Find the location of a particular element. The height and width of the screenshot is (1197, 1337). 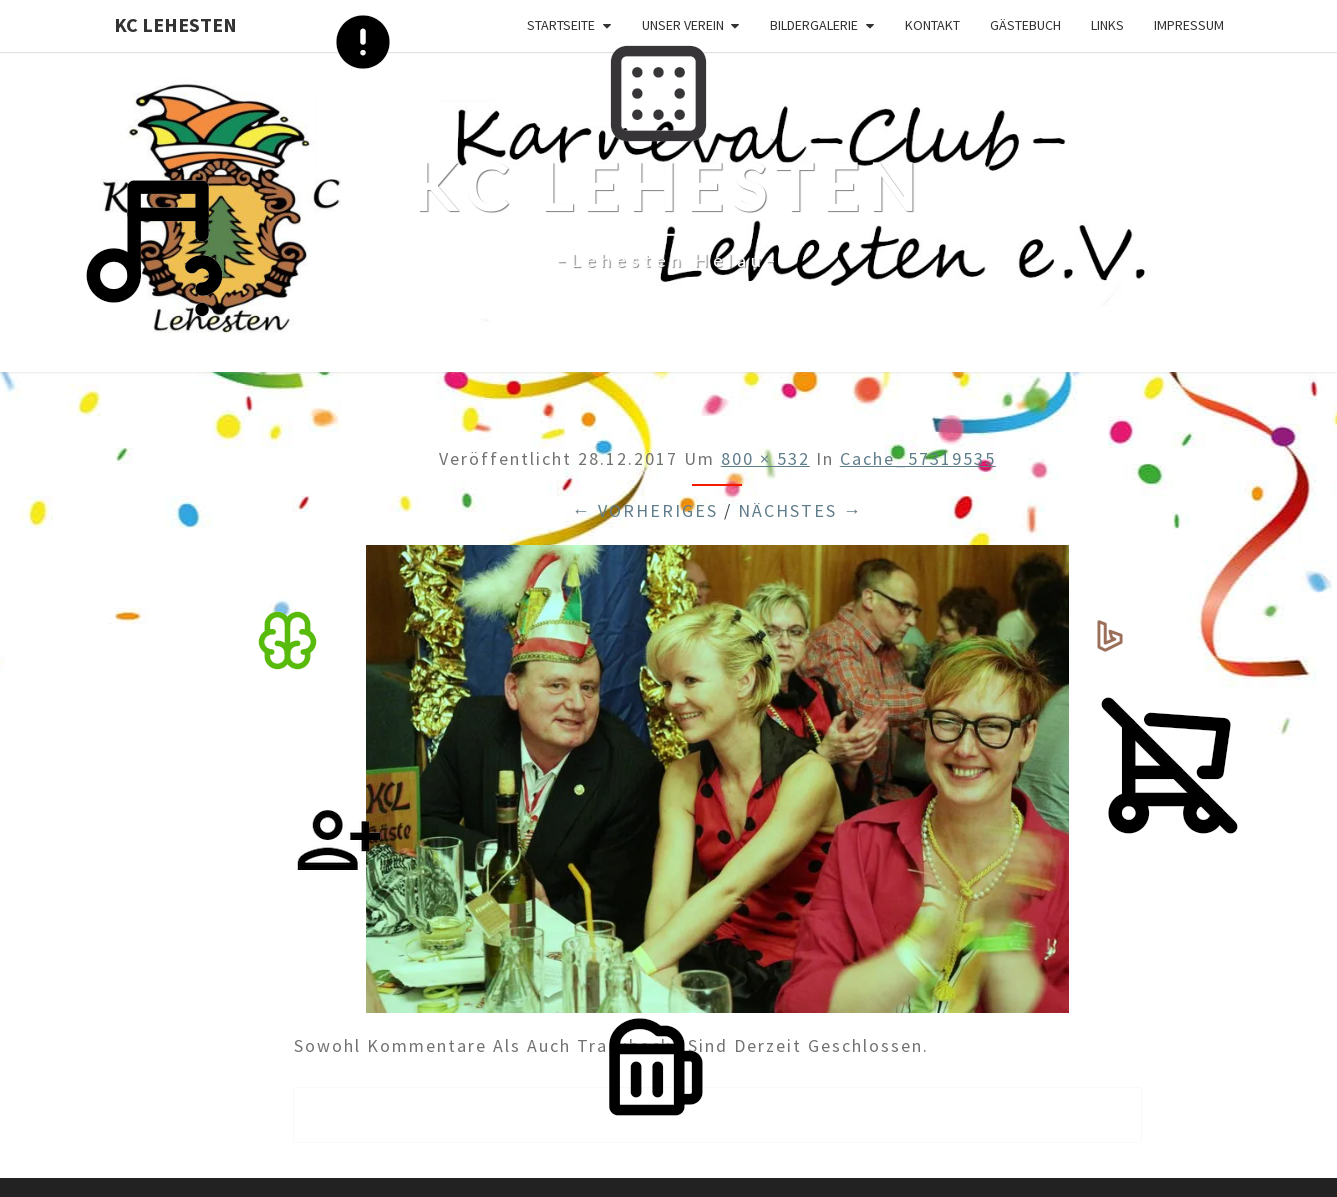

browse nearby bars or pubs is located at coordinates (650, 1070).